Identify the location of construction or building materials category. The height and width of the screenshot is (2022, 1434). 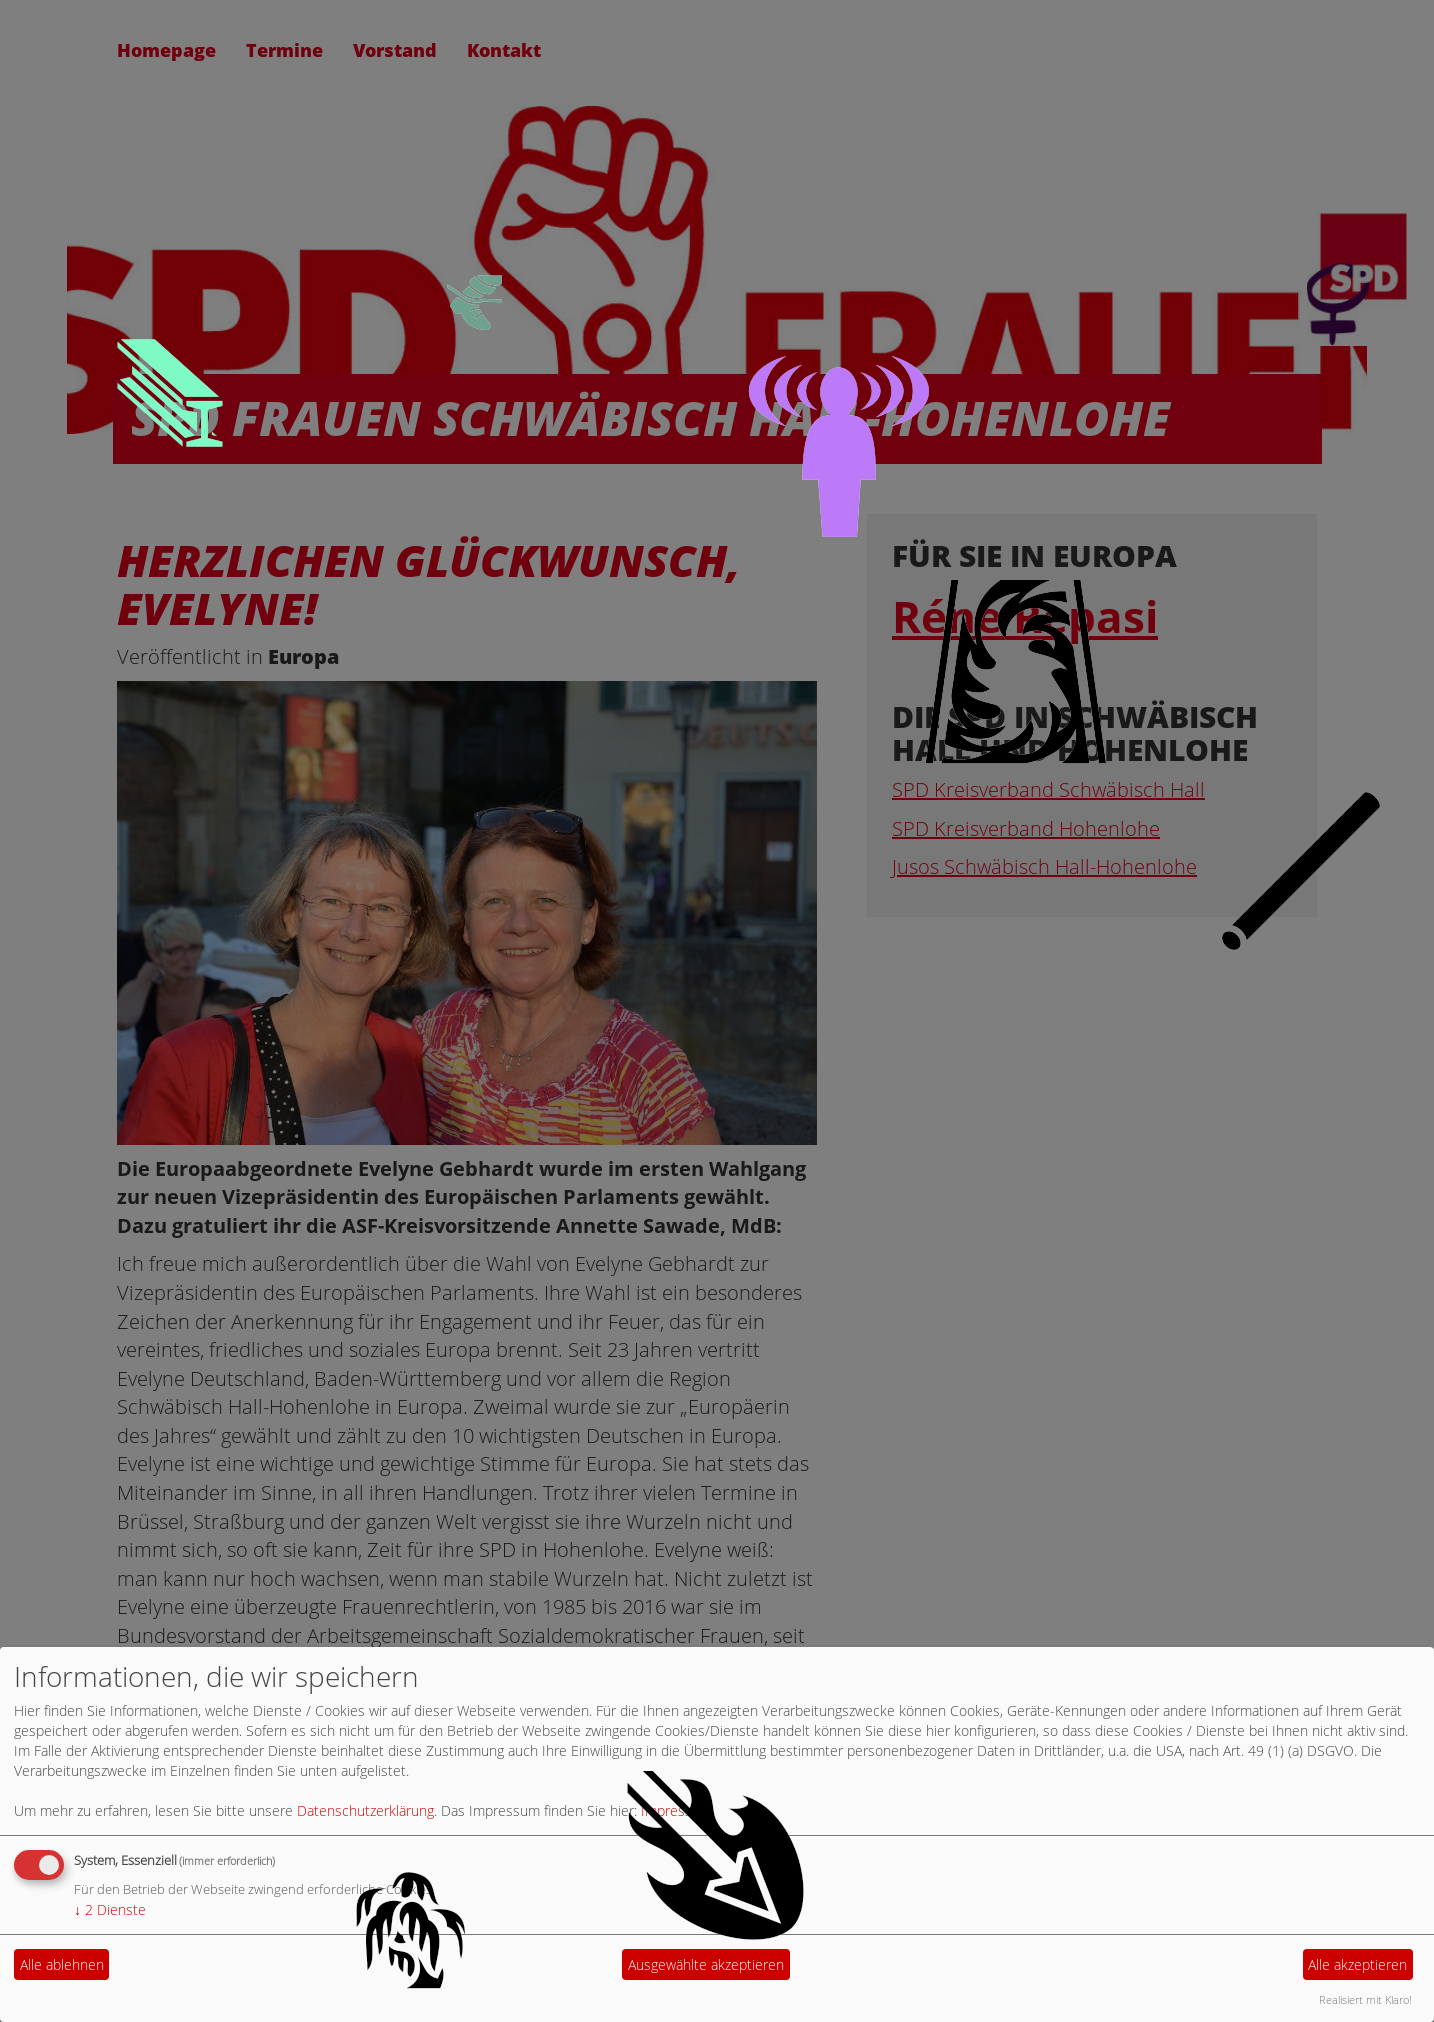
(170, 393).